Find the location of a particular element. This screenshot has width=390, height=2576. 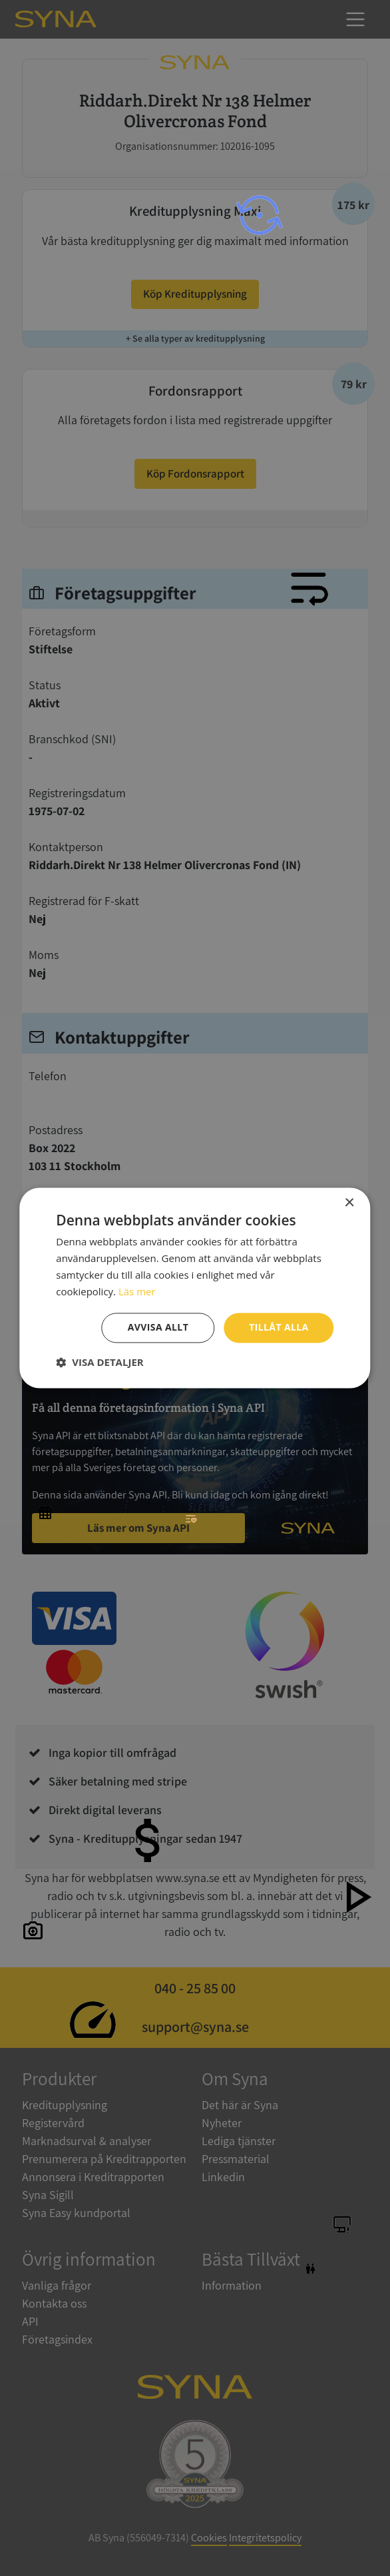

toggle grid view display is located at coordinates (45, 1513).